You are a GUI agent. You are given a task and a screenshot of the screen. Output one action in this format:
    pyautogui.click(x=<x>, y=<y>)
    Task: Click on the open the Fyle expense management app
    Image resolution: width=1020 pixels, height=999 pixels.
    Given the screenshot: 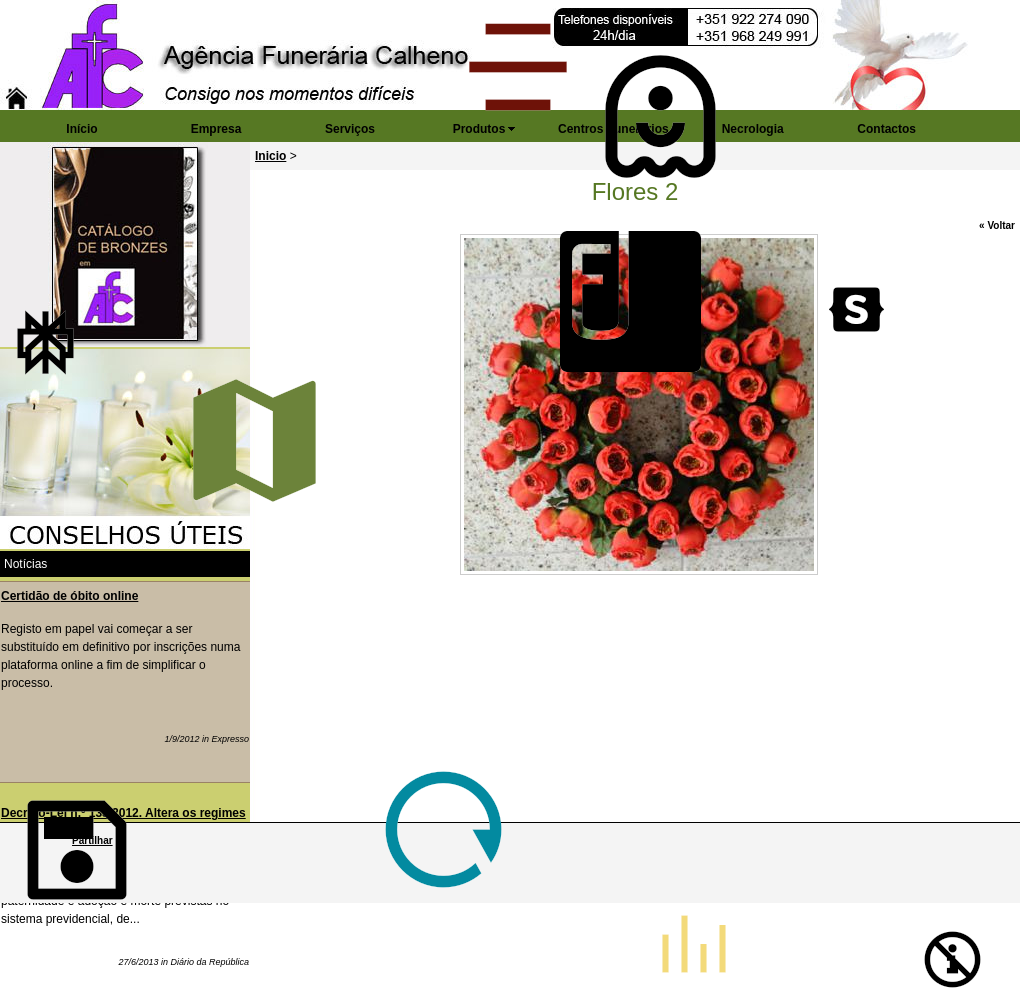 What is the action you would take?
    pyautogui.click(x=630, y=301)
    